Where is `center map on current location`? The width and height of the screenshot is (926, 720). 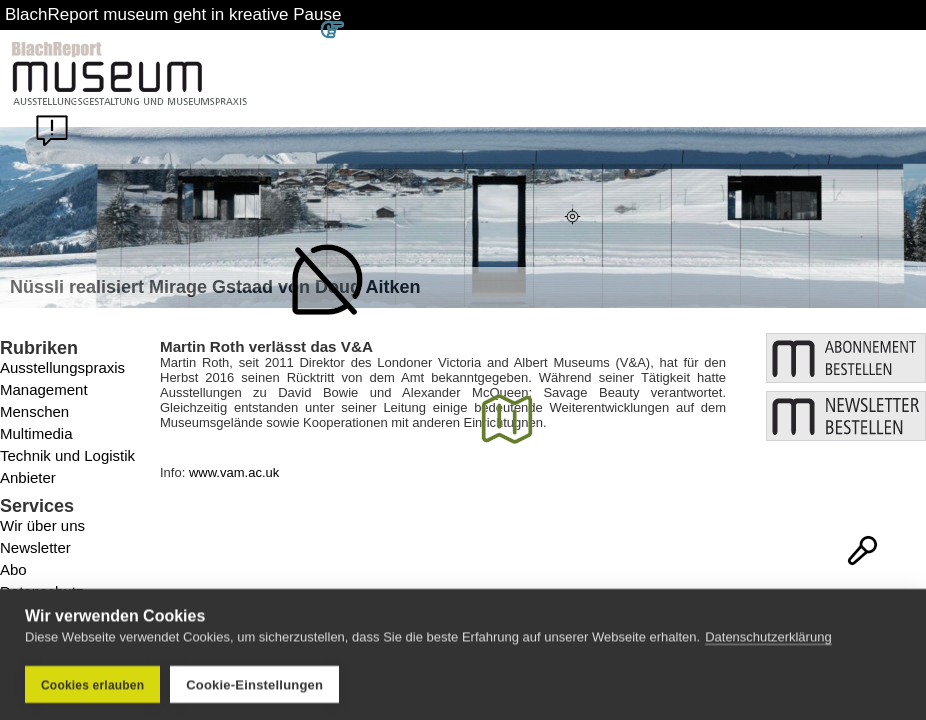
center map on current location is located at coordinates (572, 216).